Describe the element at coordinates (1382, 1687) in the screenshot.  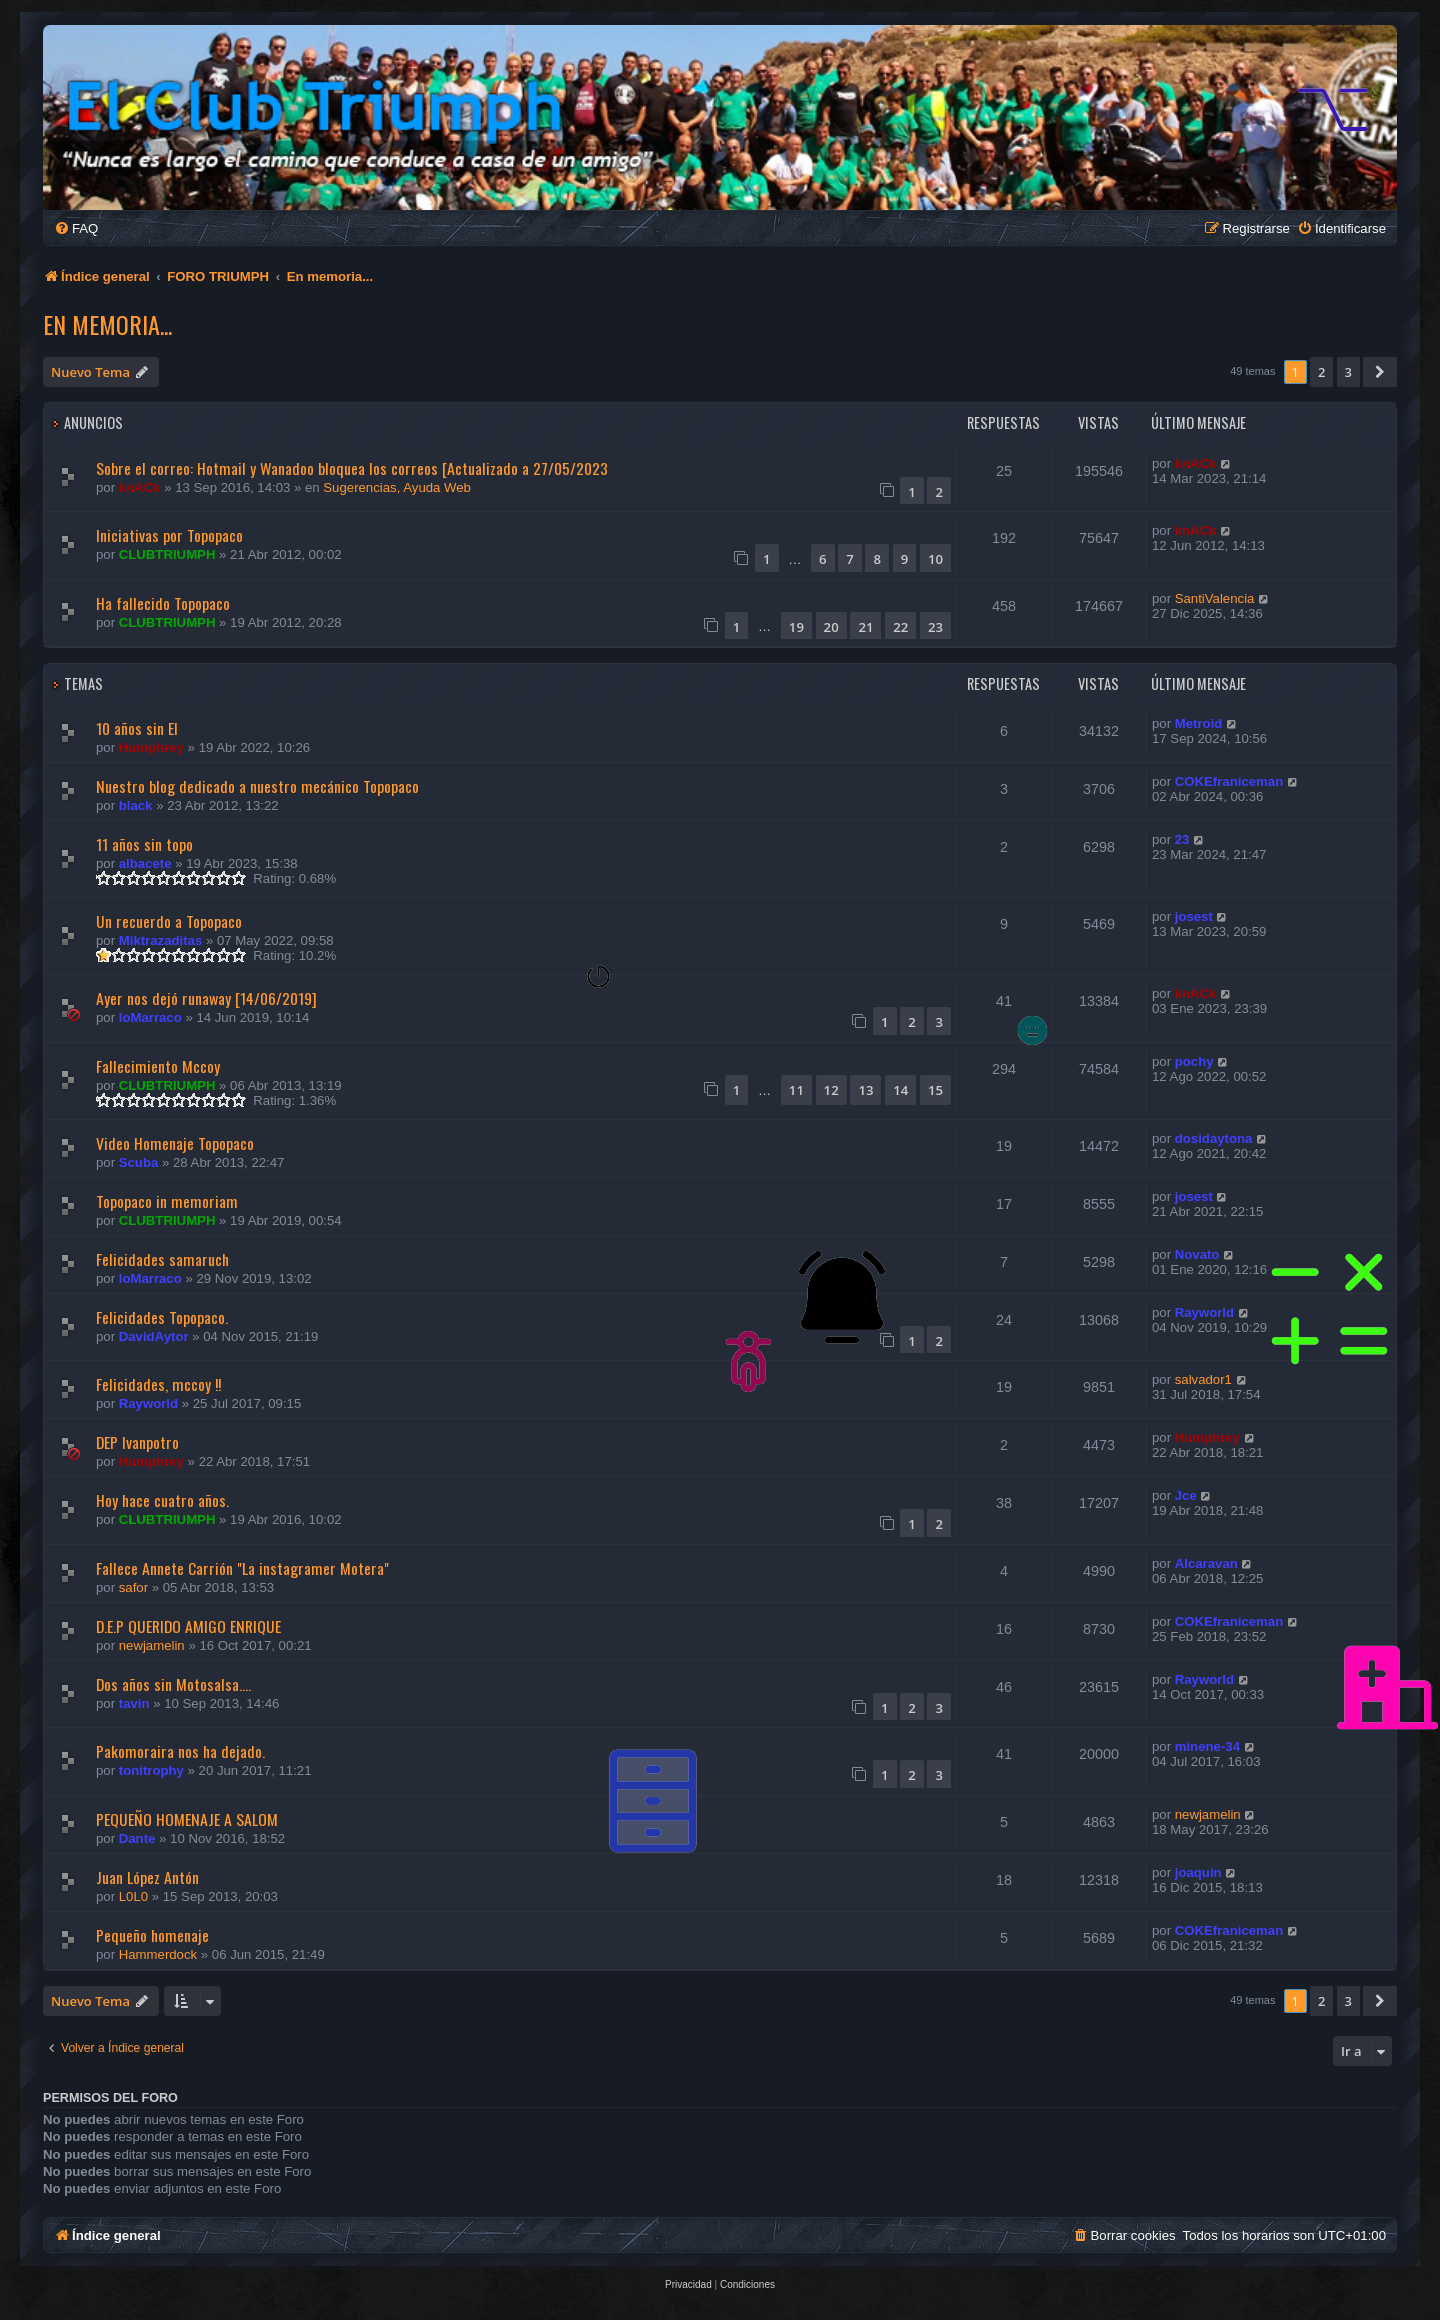
I see `find nearby hospitals or medical facilities` at that location.